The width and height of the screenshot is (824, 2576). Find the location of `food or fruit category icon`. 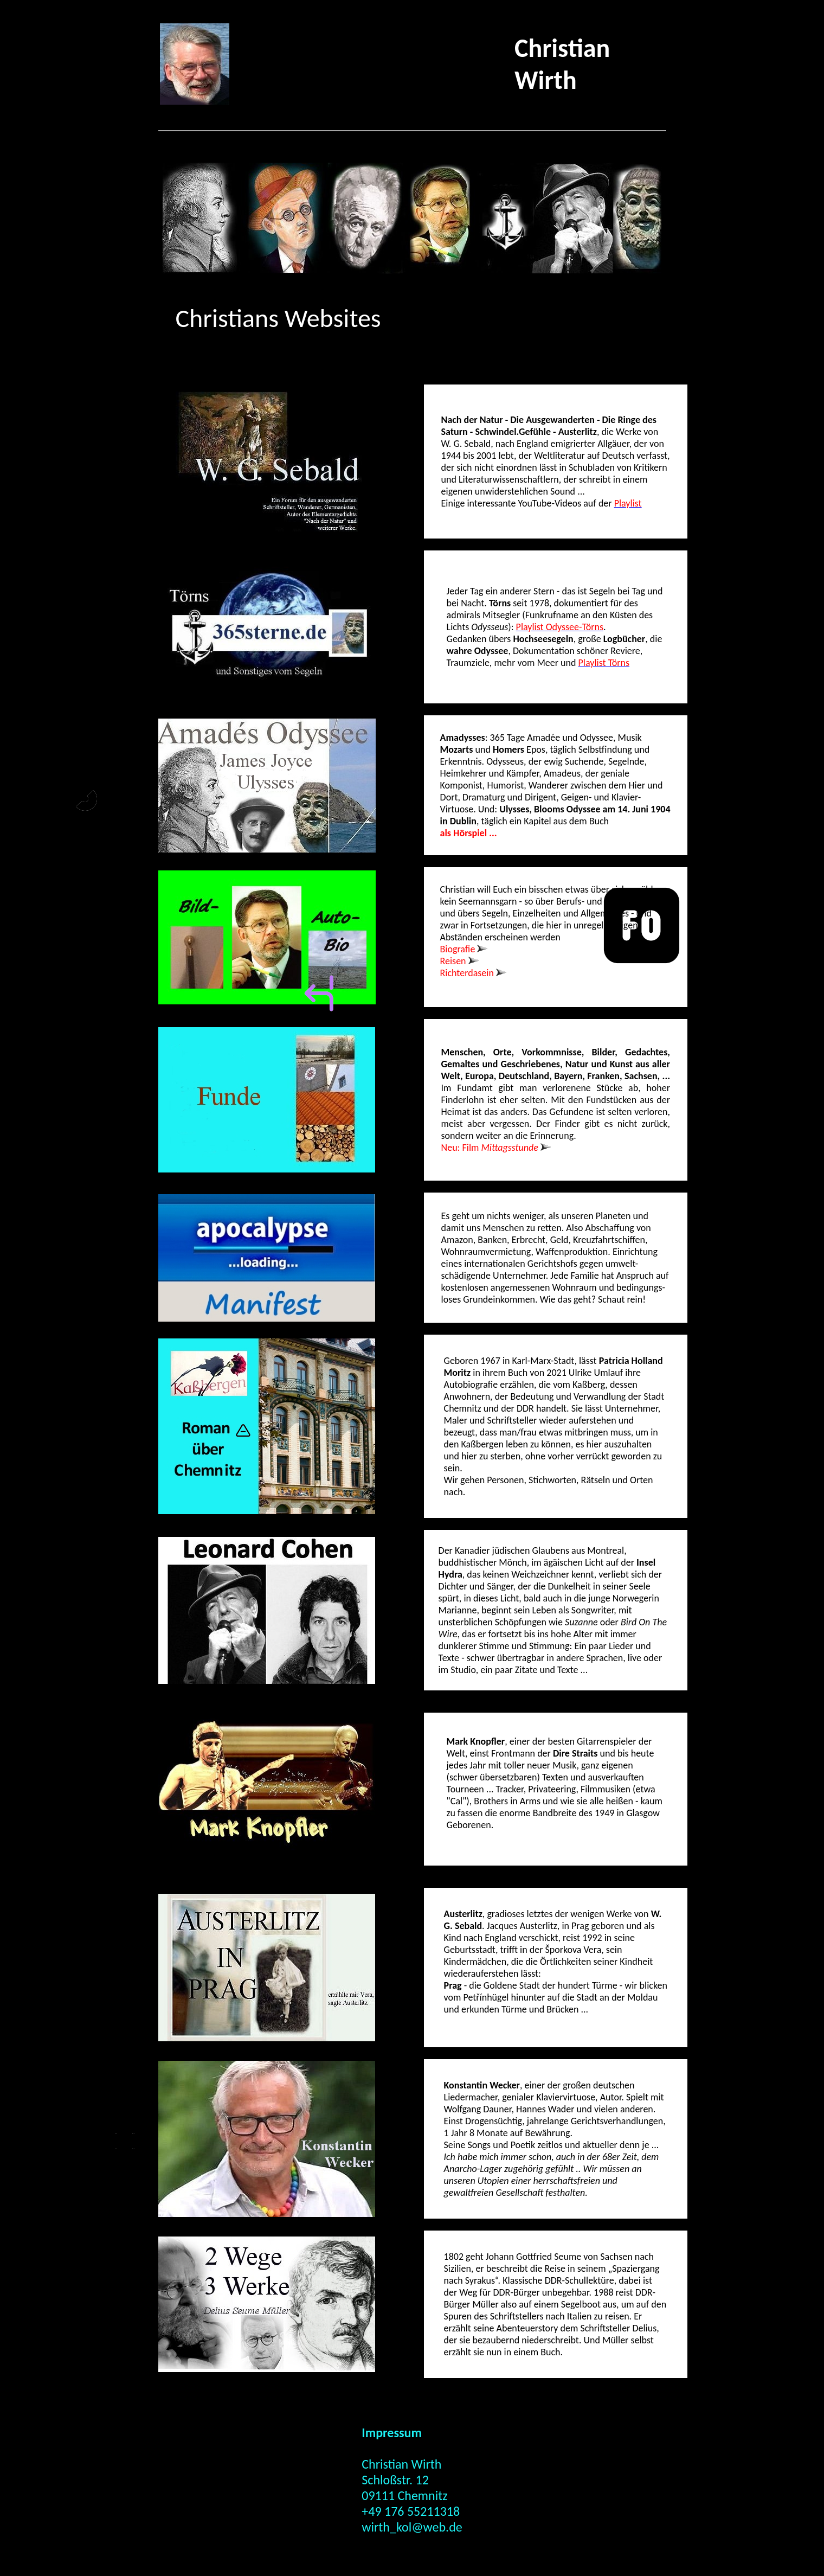

food or fruit category icon is located at coordinates (87, 801).